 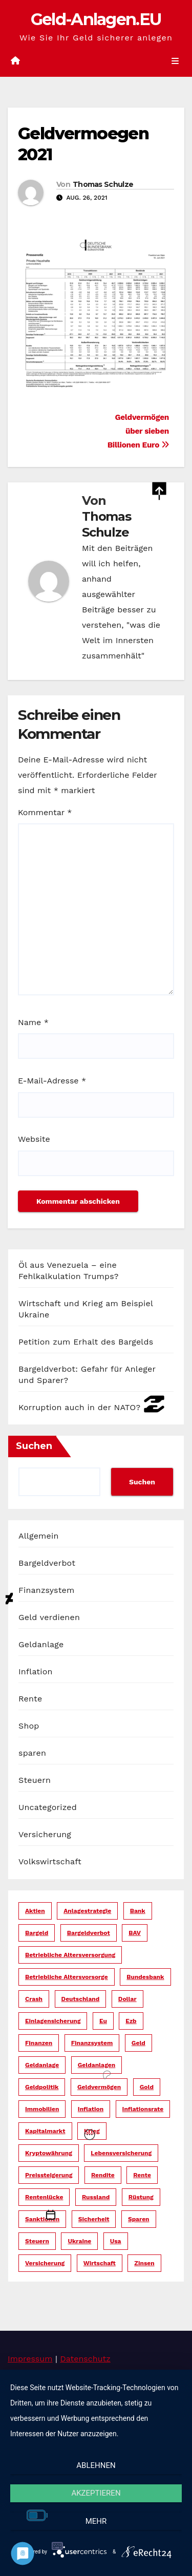 I want to click on view calendar or schedule, so click(x=51, y=2215).